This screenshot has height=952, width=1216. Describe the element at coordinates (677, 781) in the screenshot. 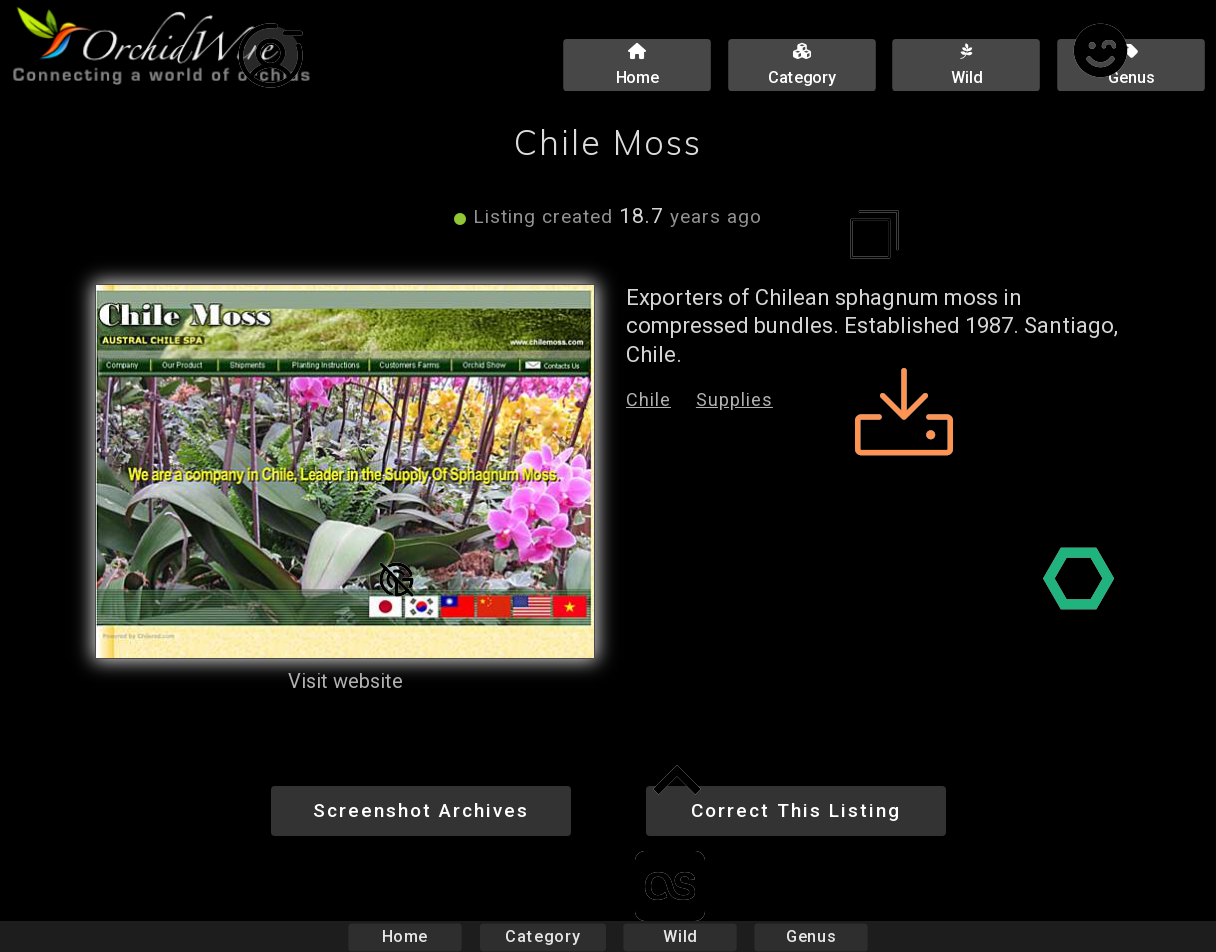

I see `collapse an expanded section or menu` at that location.